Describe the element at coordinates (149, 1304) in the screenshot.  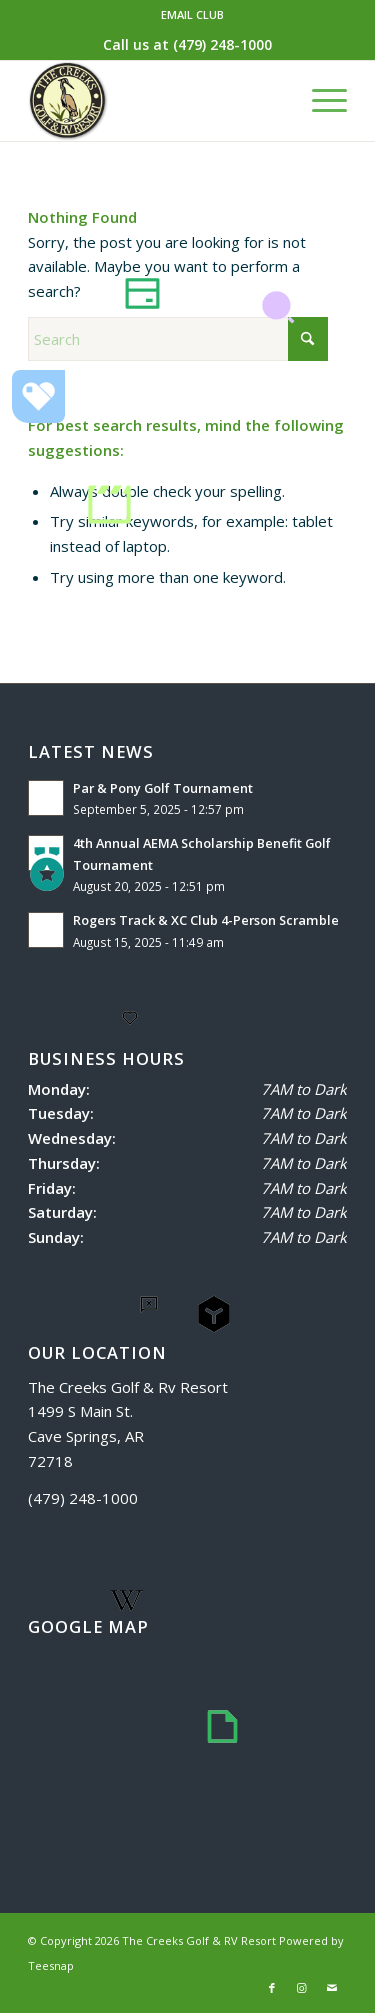
I see `delete a conversation` at that location.